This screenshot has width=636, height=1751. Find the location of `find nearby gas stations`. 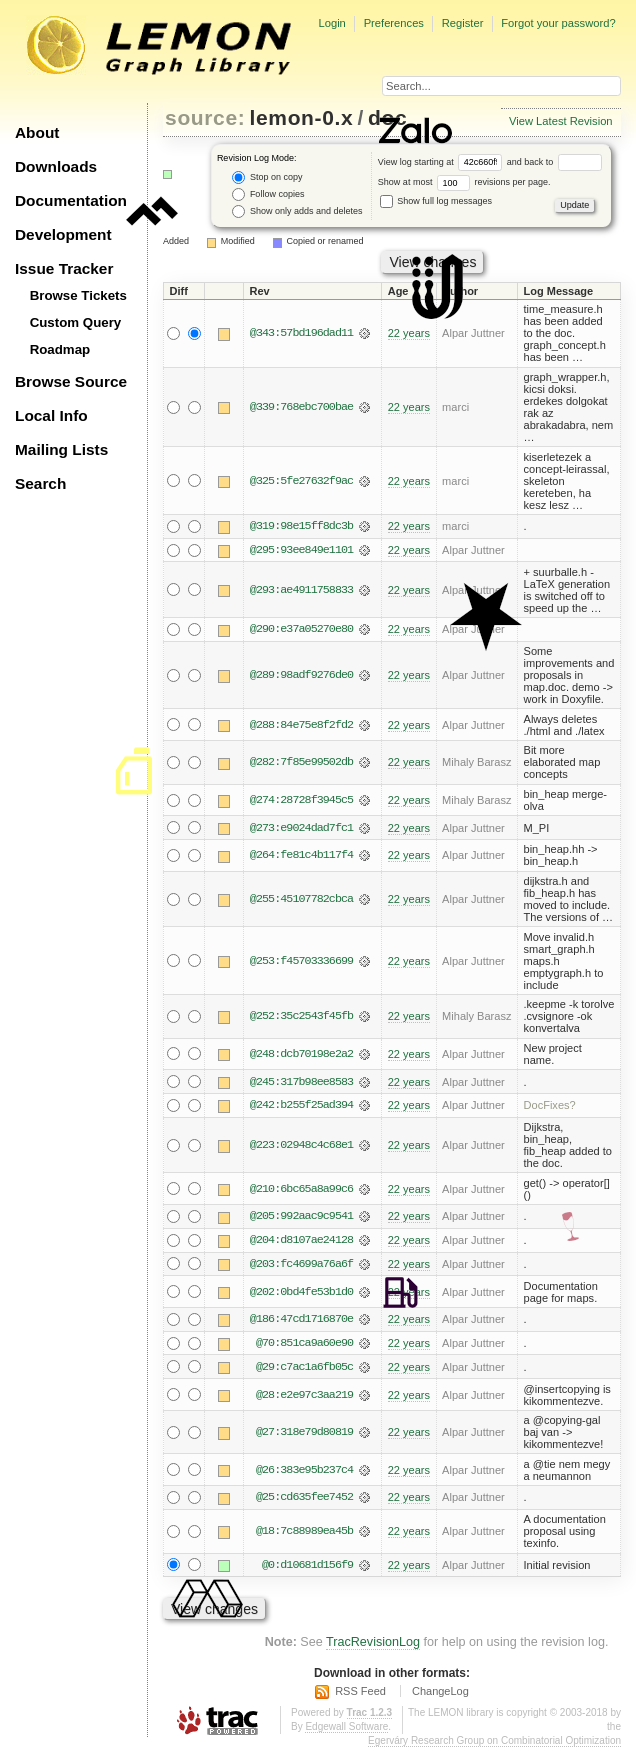

find nearby gas stations is located at coordinates (400, 1292).